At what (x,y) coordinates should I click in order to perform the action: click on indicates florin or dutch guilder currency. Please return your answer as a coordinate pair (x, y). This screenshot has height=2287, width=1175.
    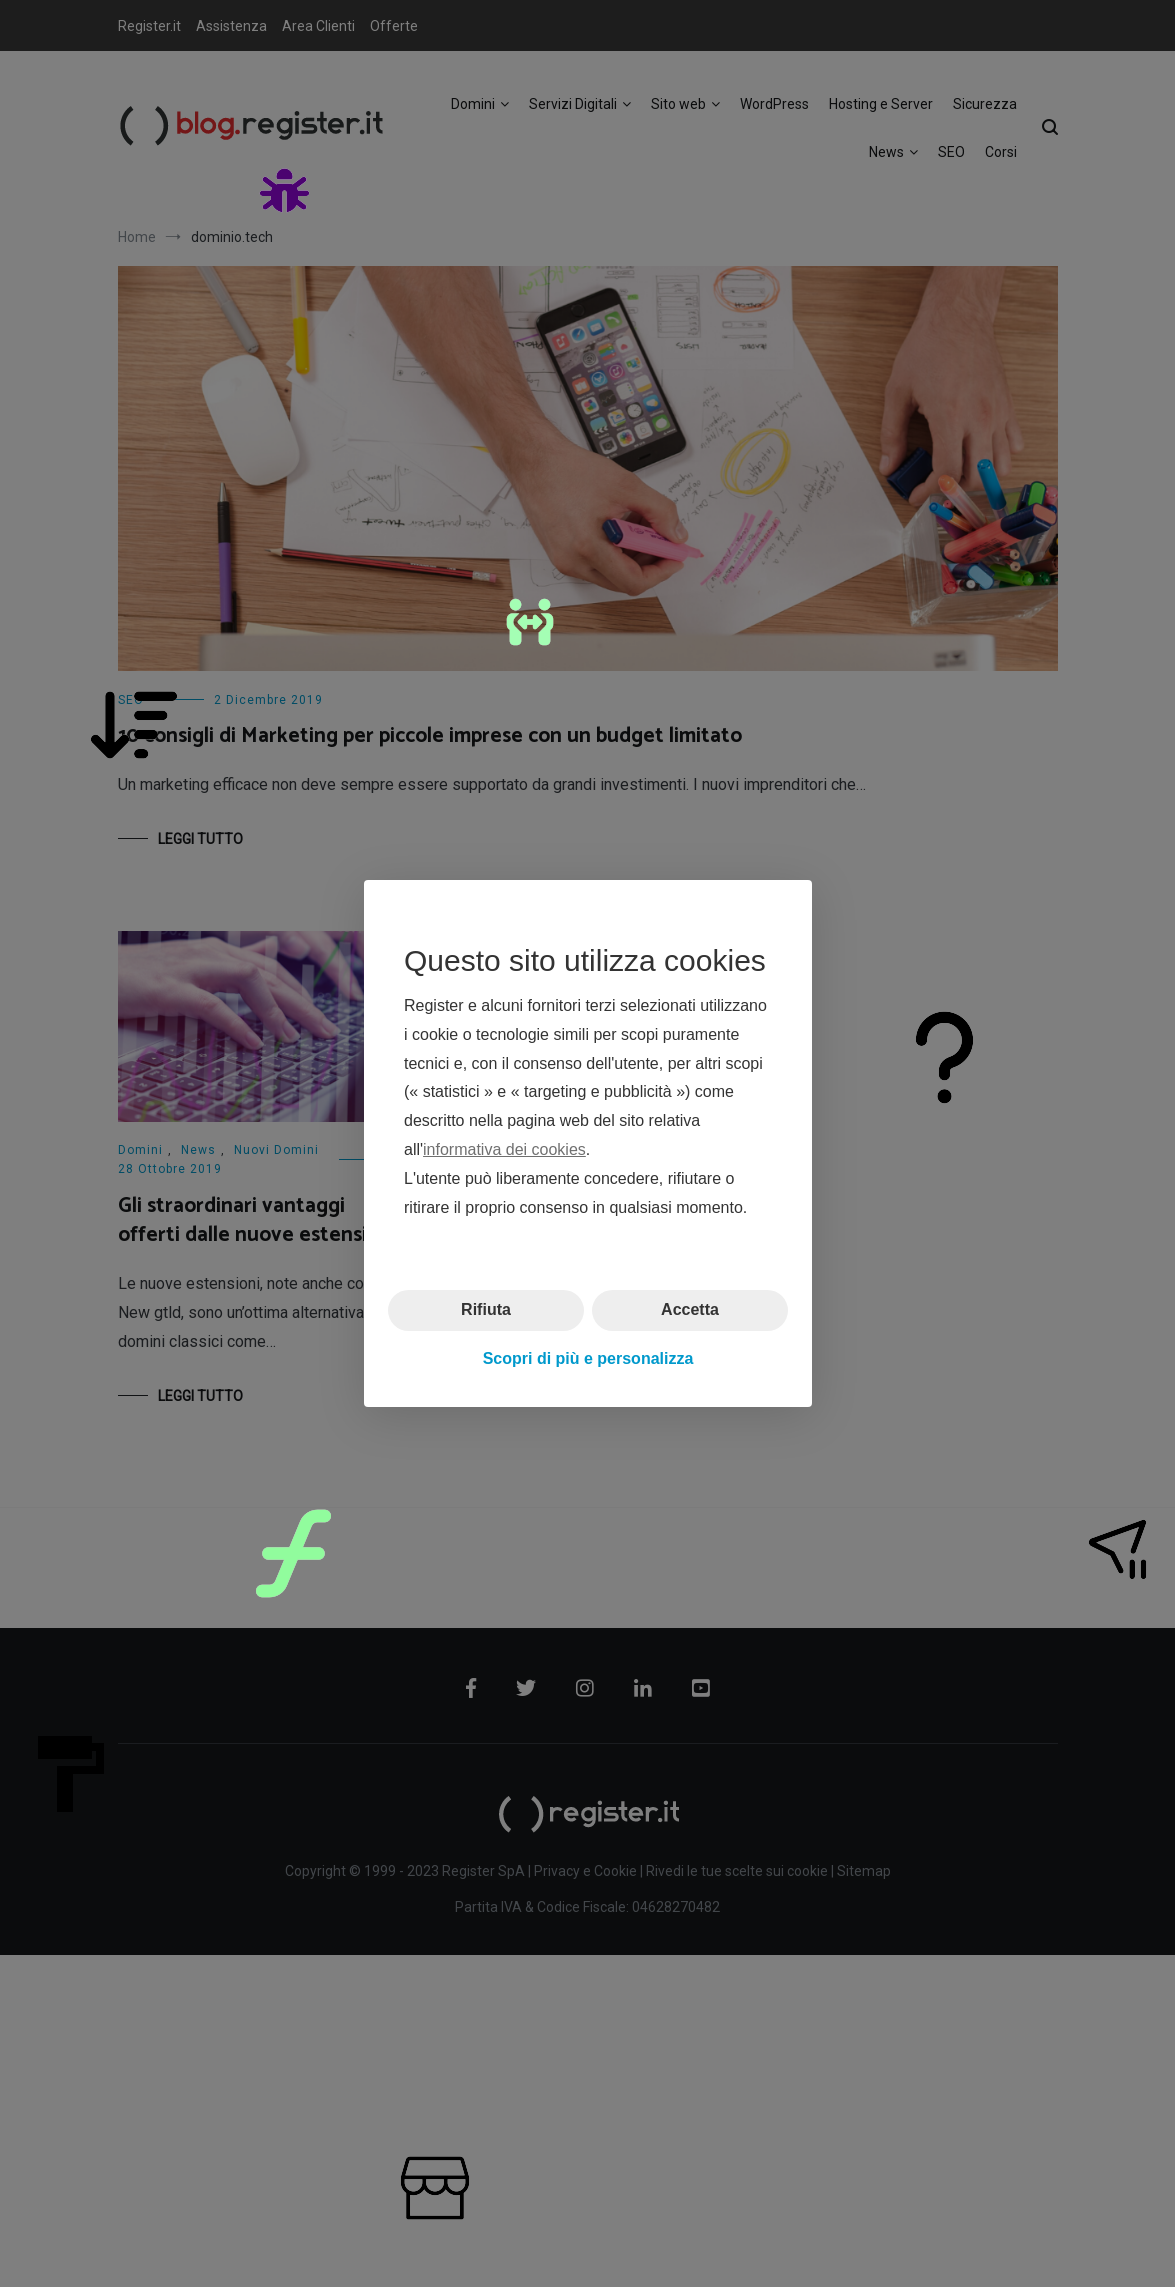
    Looking at the image, I should click on (293, 1553).